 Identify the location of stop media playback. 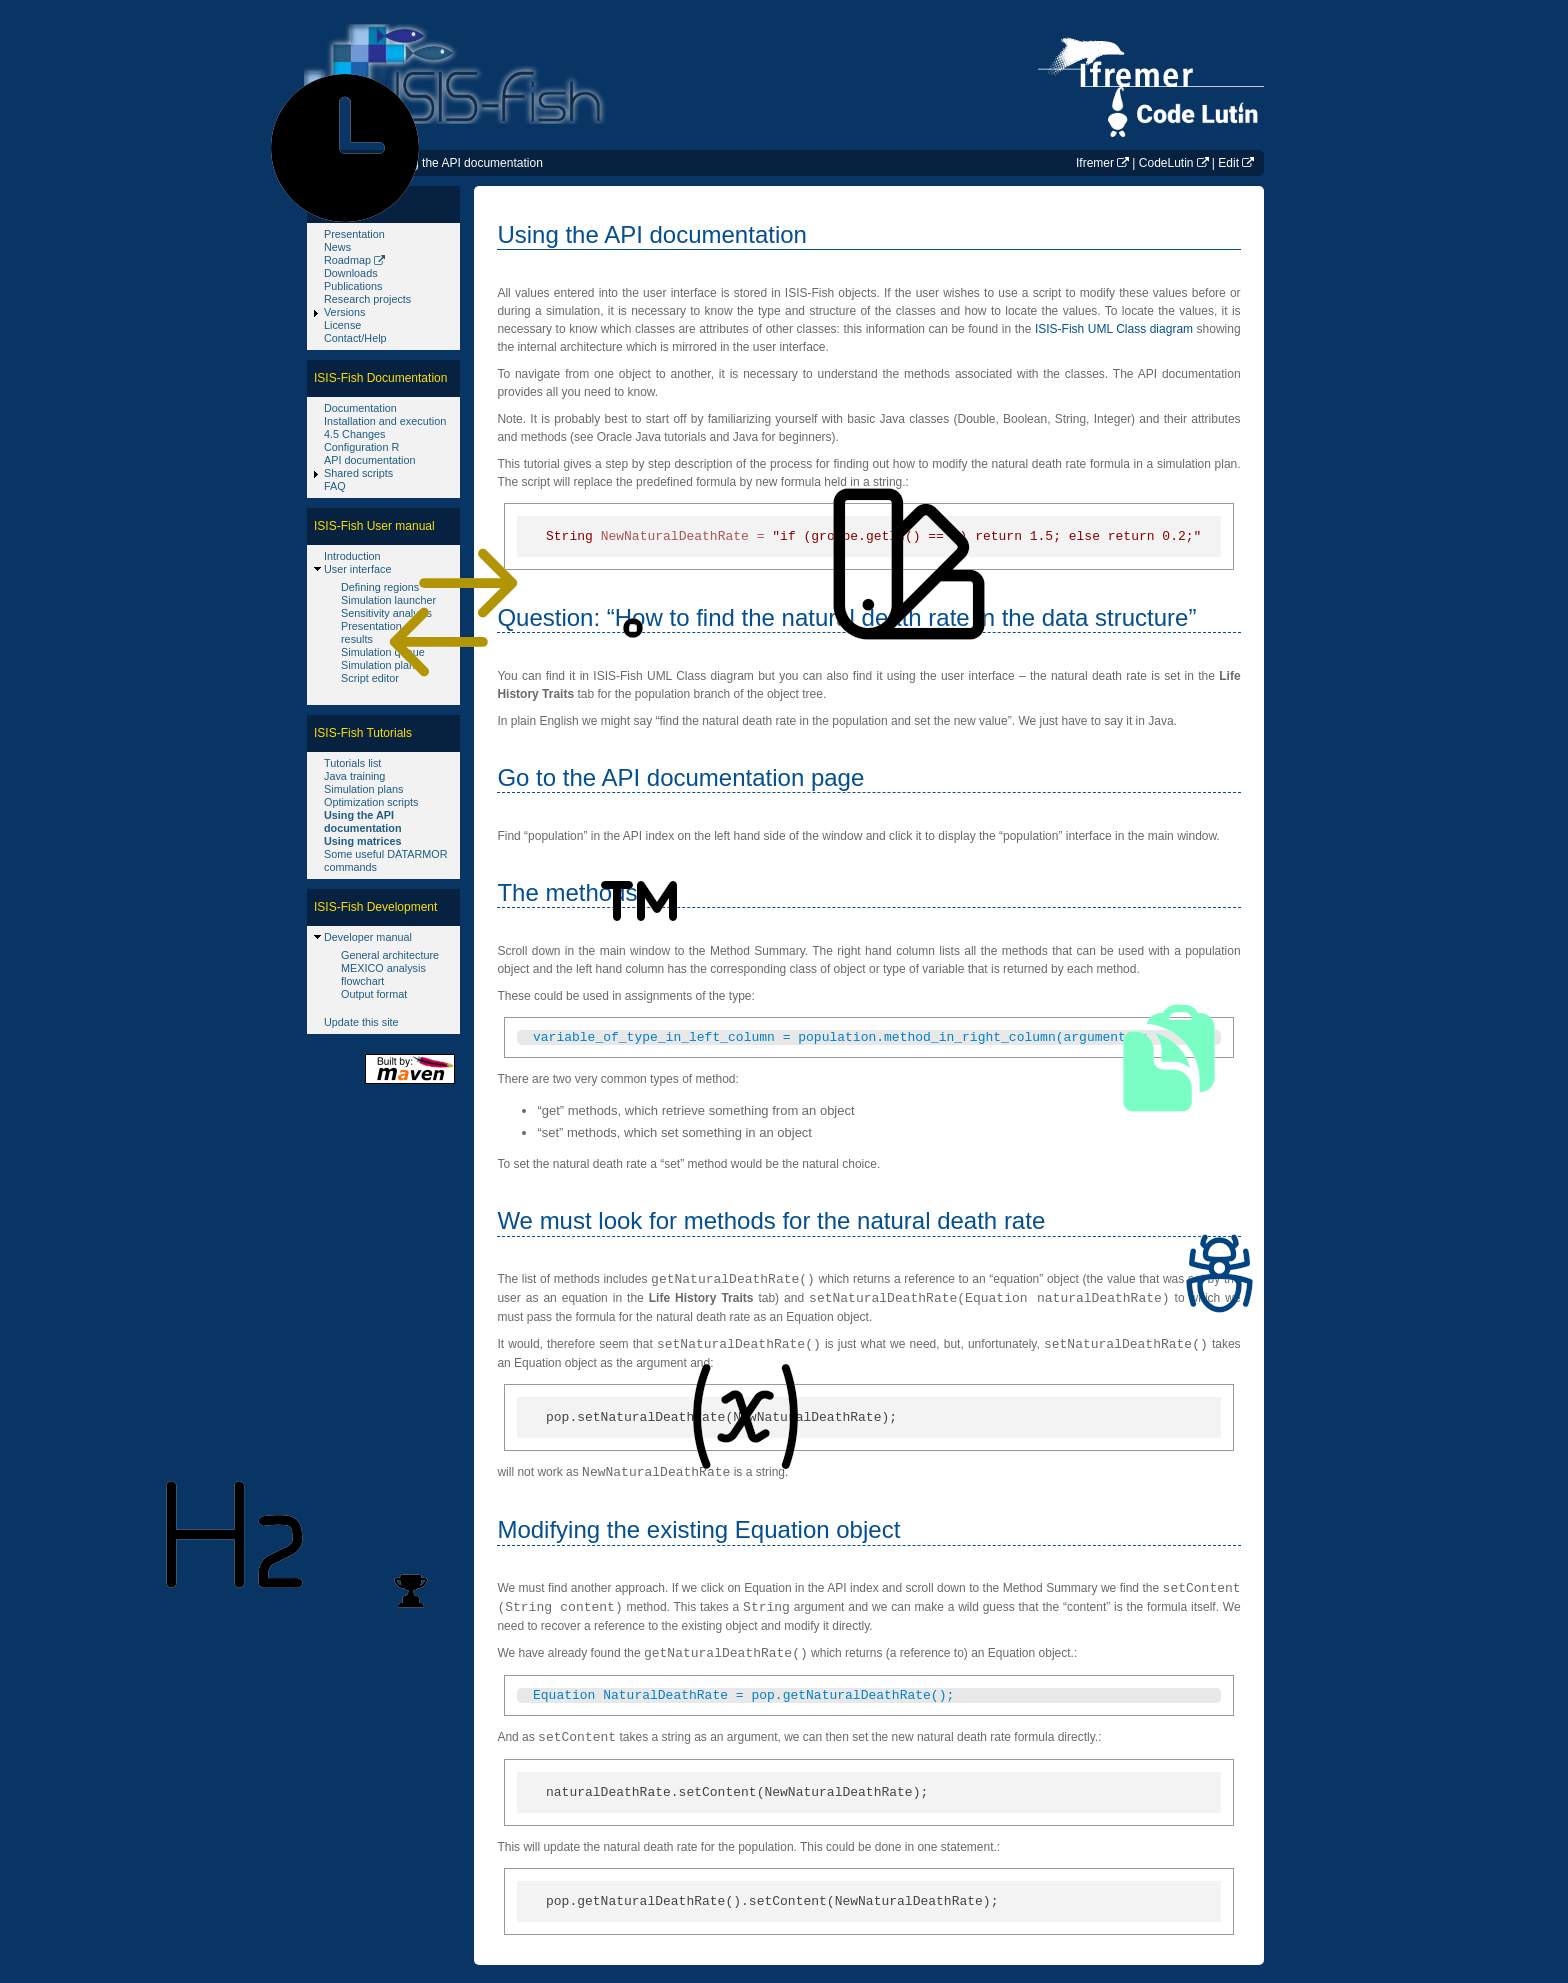
(633, 628).